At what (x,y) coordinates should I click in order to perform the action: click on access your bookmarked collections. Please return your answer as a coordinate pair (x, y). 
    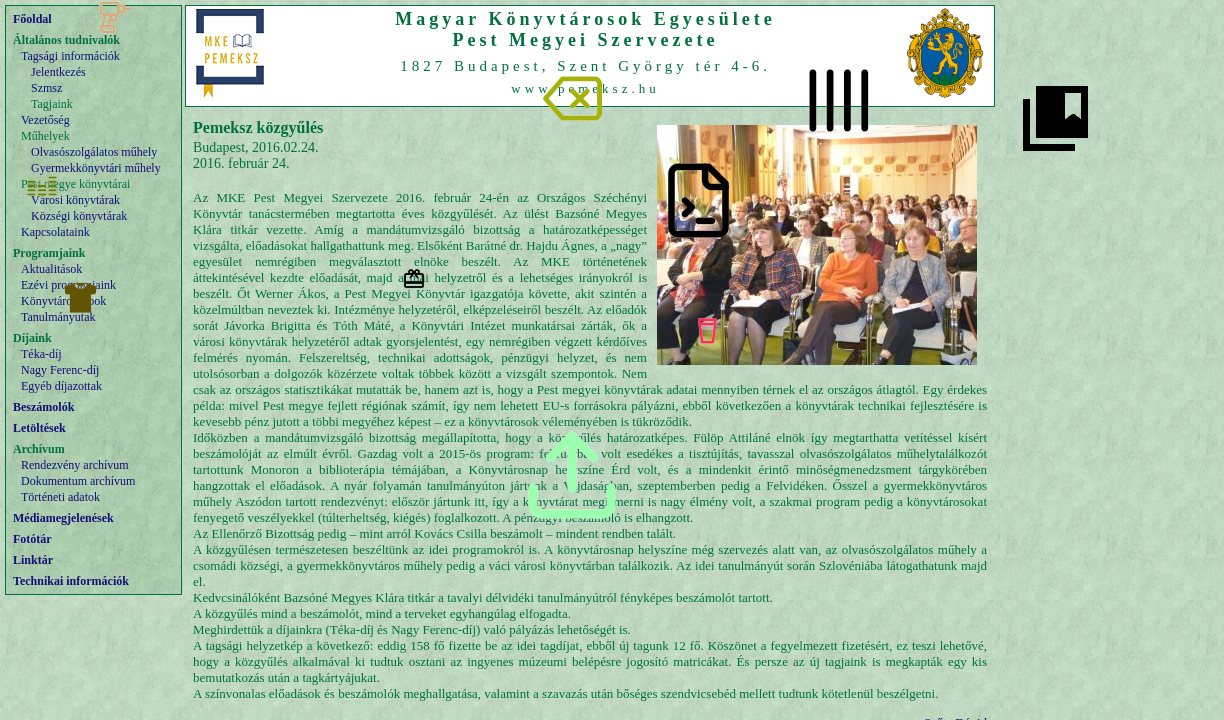
    Looking at the image, I should click on (1055, 118).